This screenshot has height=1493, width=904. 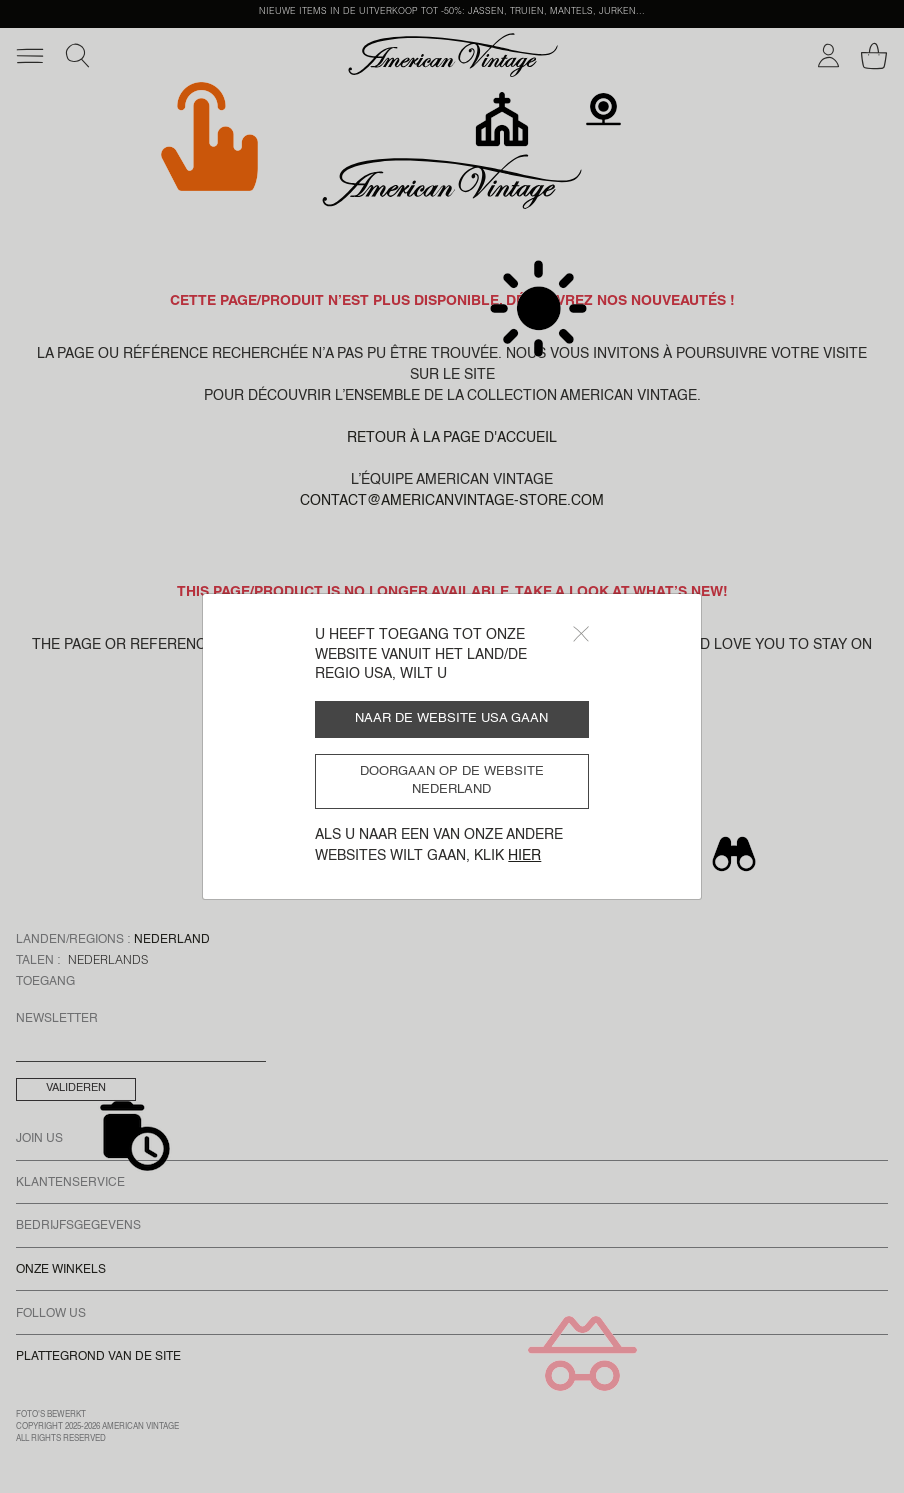 What do you see at coordinates (135, 1136) in the screenshot?
I see `enable auto-delete for messages or files` at bounding box center [135, 1136].